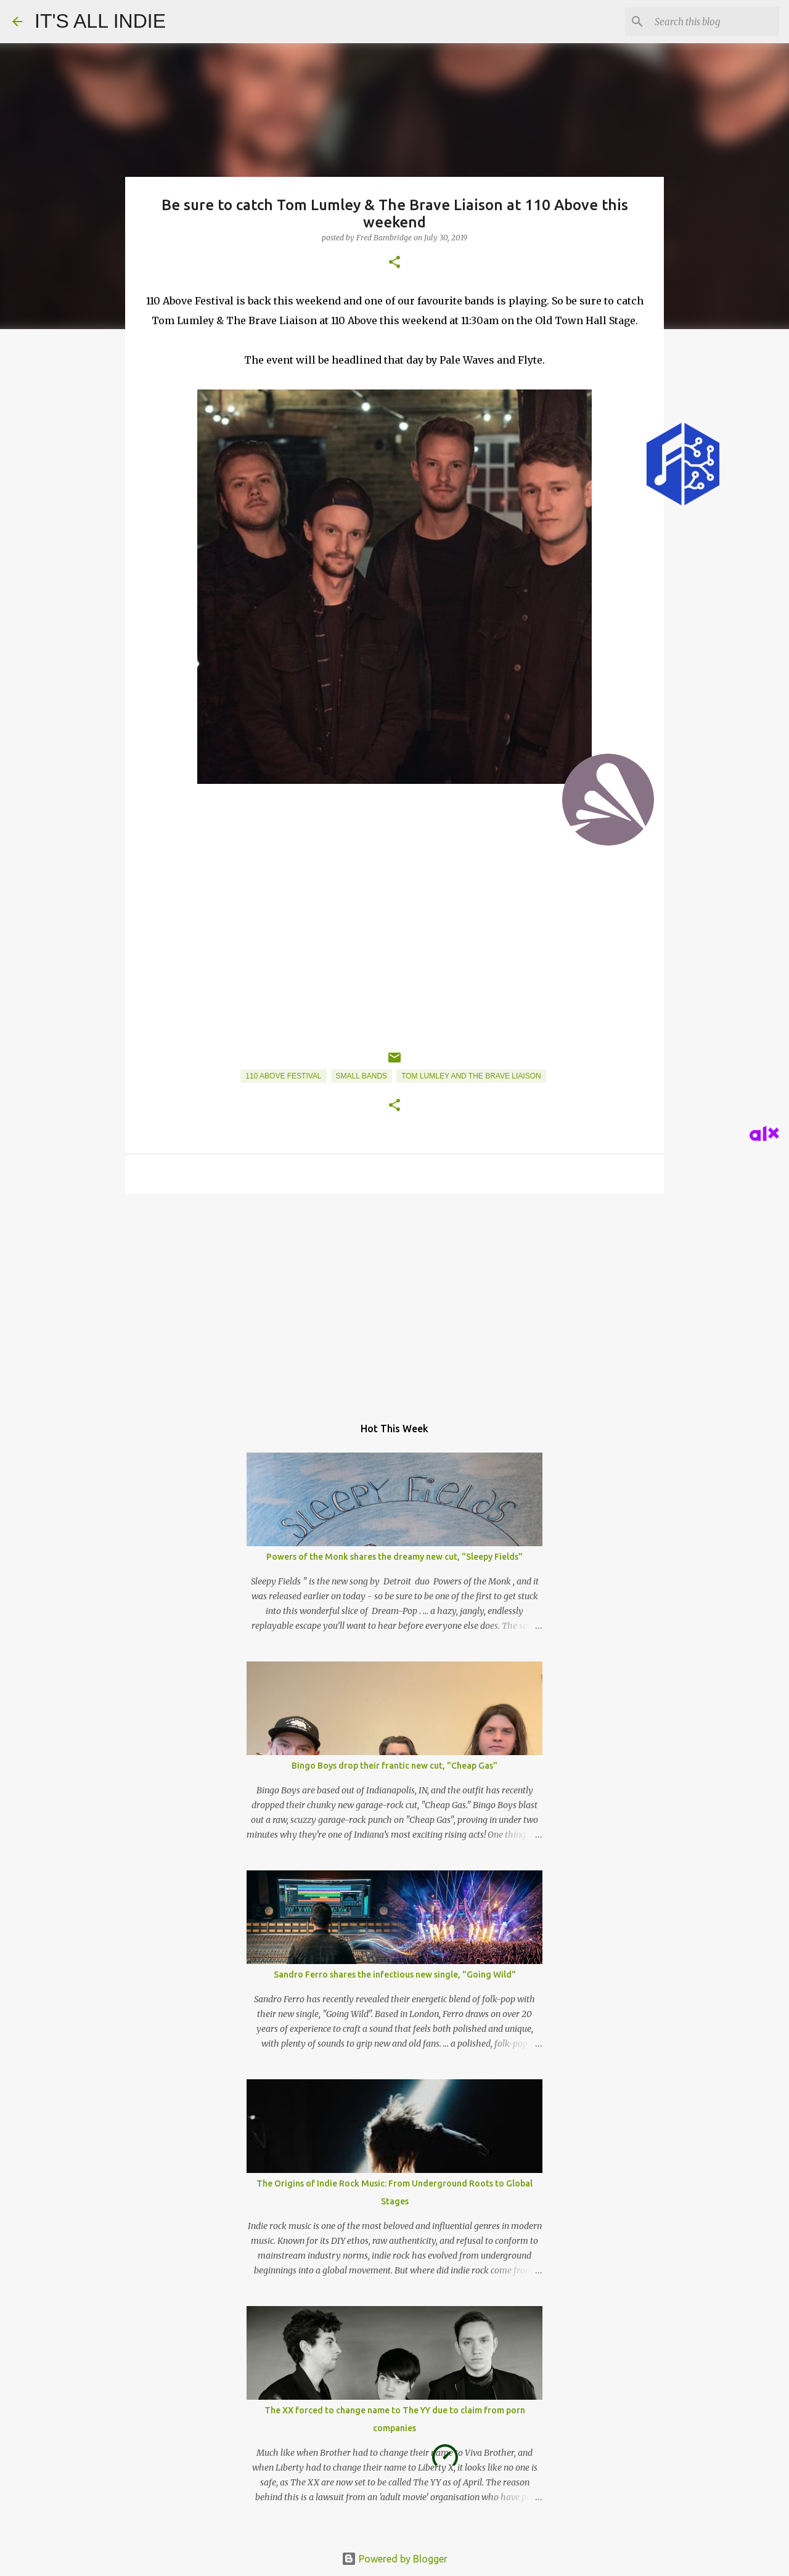 The width and height of the screenshot is (789, 2576). Describe the element at coordinates (608, 799) in the screenshot. I see `open avast antivirus application` at that location.